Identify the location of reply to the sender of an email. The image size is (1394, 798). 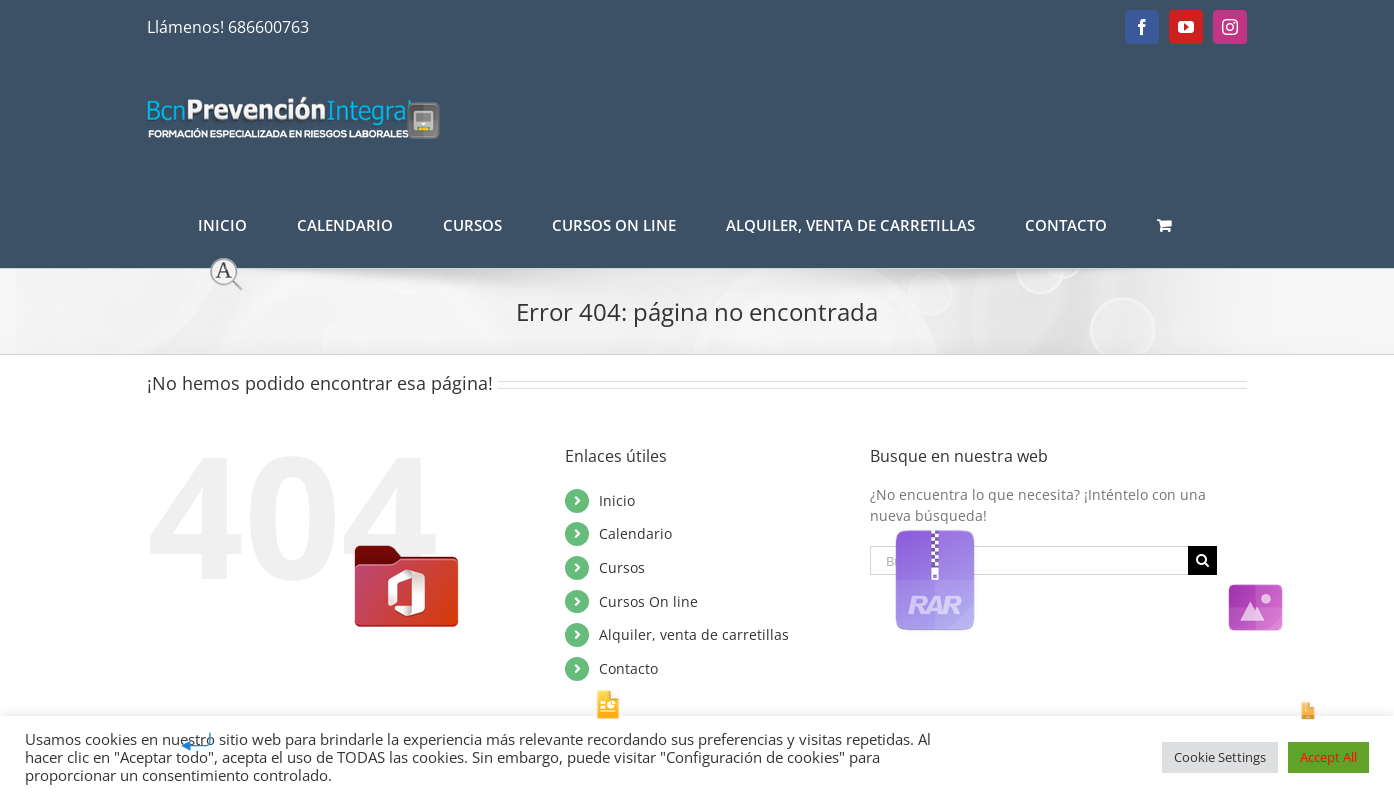
(195, 739).